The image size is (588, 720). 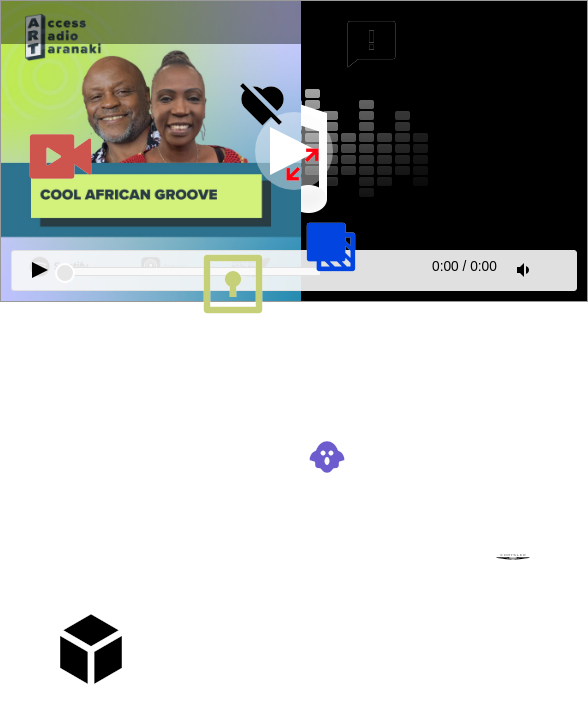 What do you see at coordinates (91, 650) in the screenshot?
I see `access 3d modeling or rendering tools` at bounding box center [91, 650].